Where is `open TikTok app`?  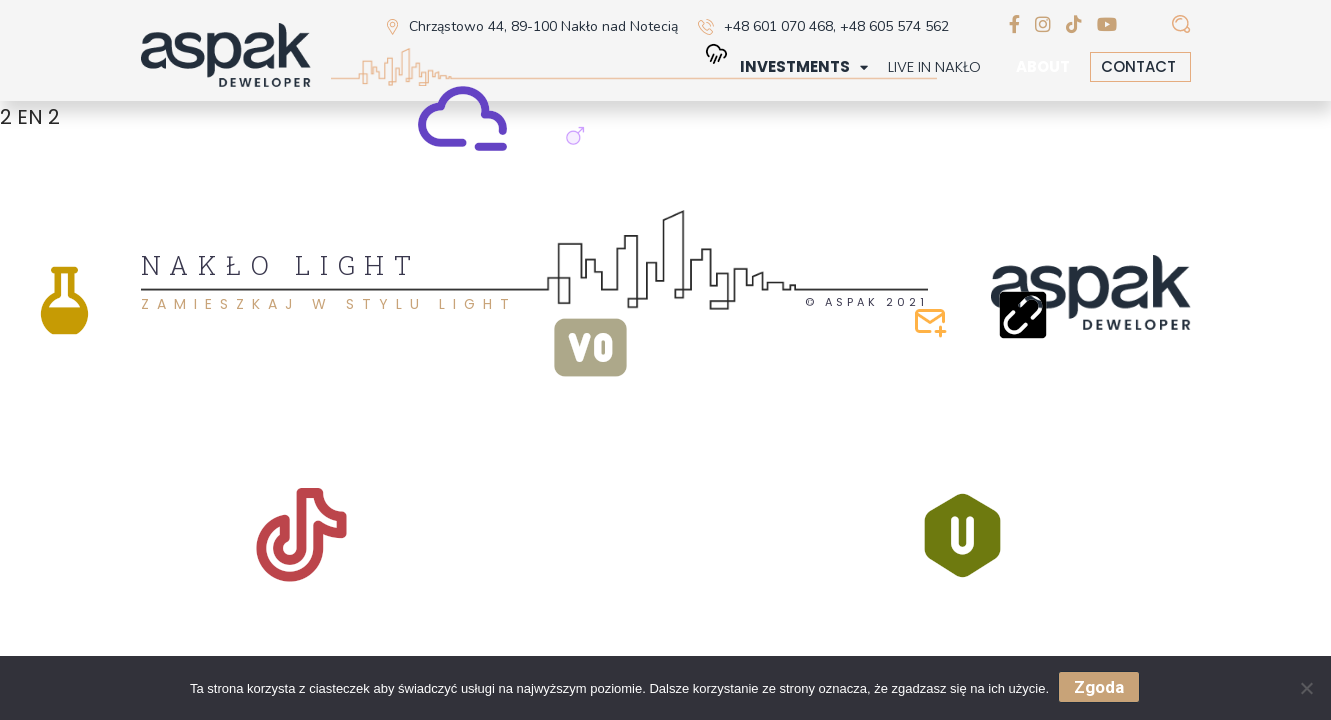 open TikTok app is located at coordinates (301, 536).